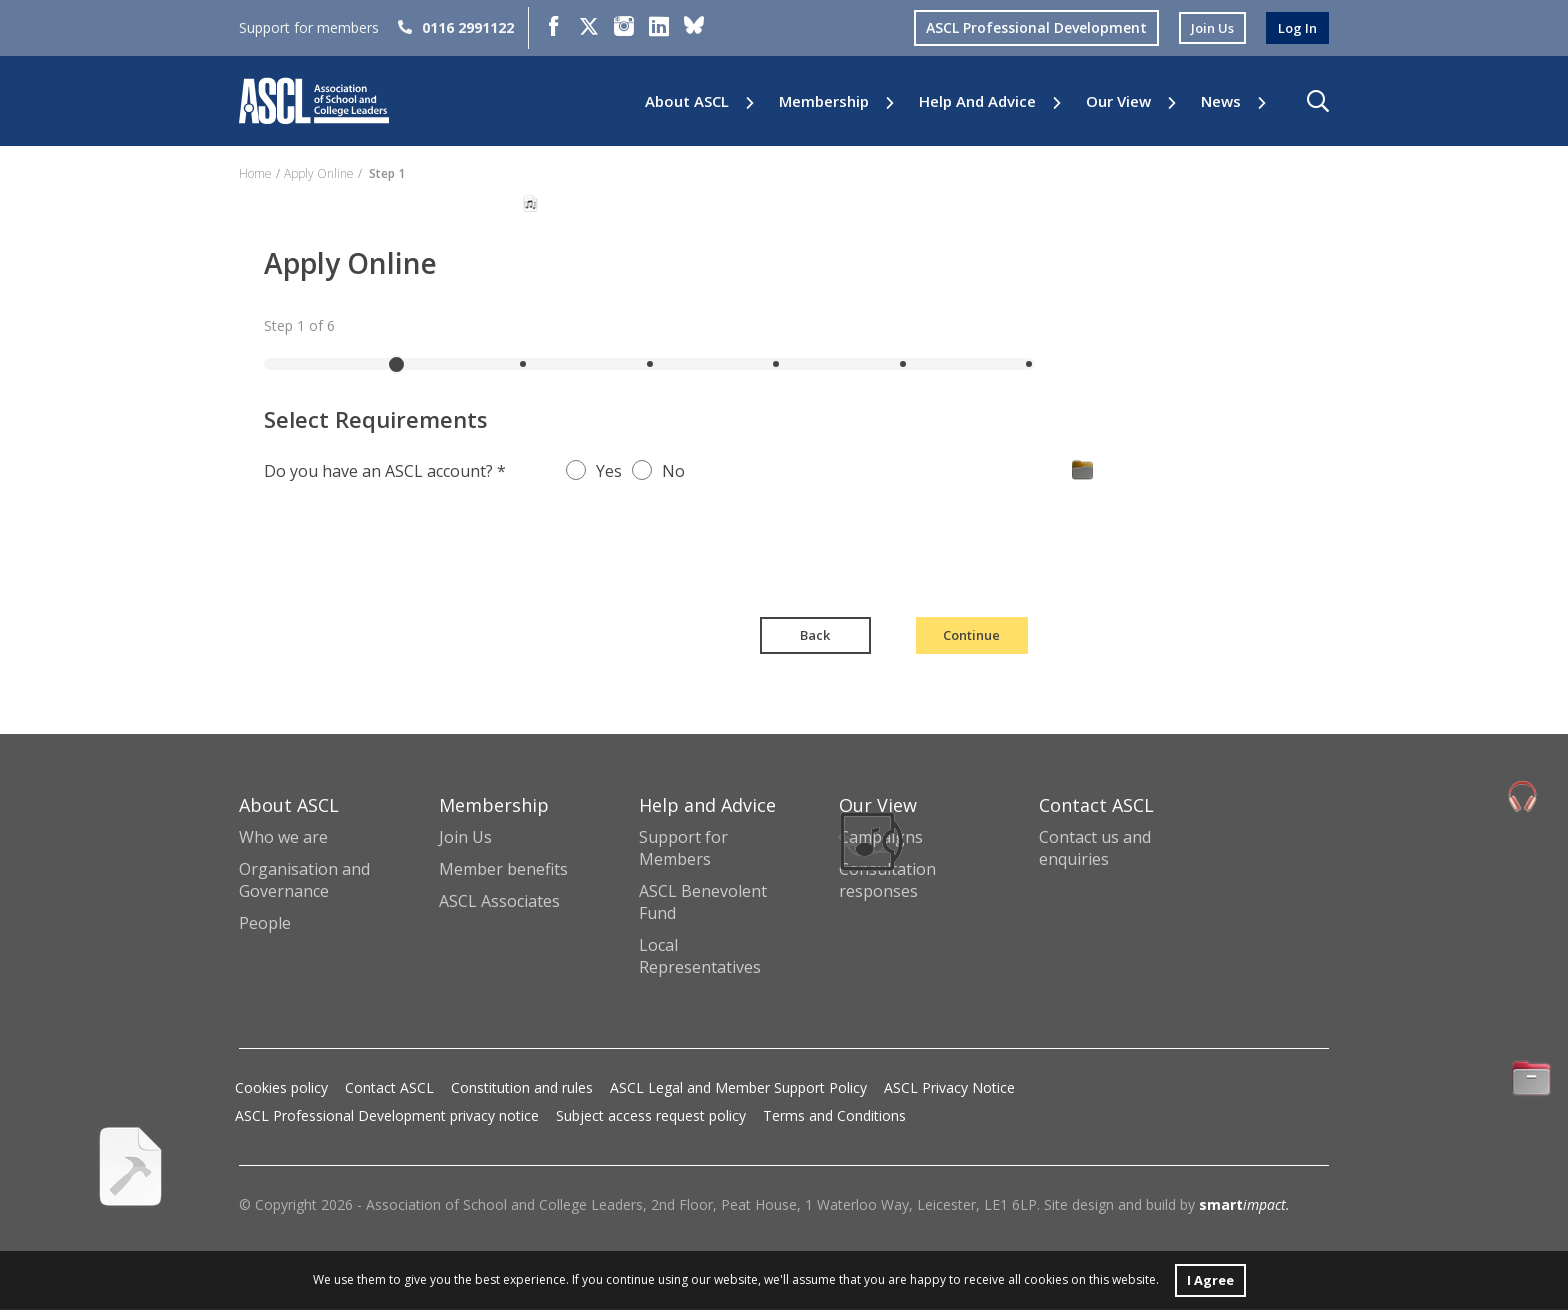  What do you see at coordinates (530, 203) in the screenshot?
I see `a melody or music audio file` at bounding box center [530, 203].